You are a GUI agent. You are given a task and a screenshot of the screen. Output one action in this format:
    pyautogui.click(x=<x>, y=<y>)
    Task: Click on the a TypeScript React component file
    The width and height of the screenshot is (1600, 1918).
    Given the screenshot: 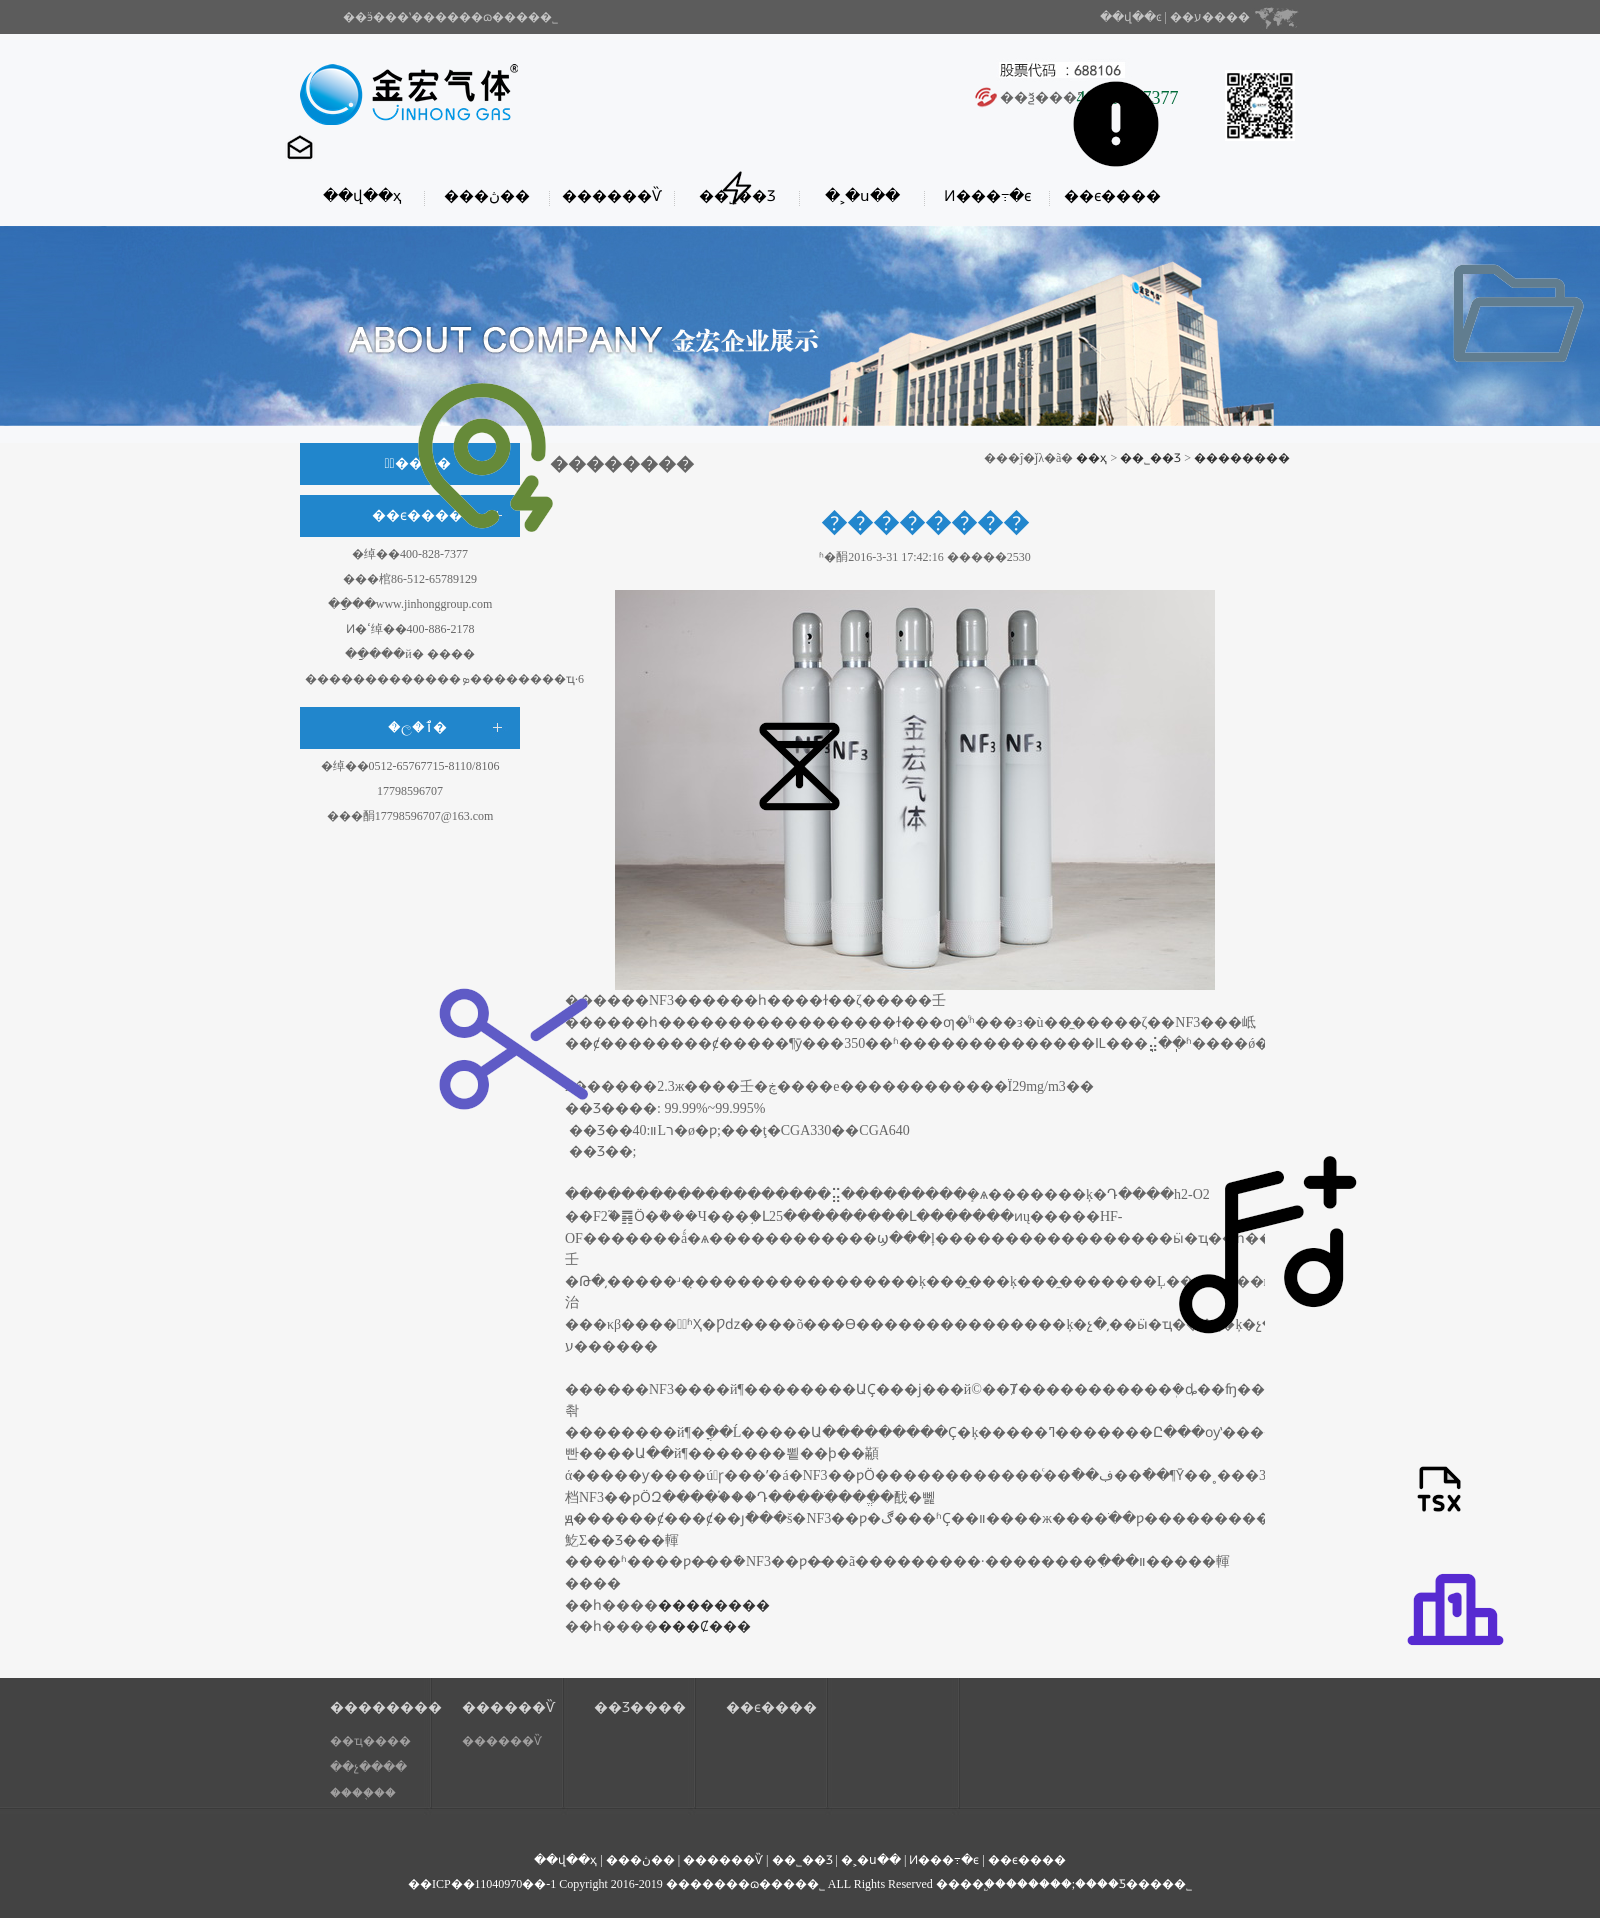 What is the action you would take?
    pyautogui.click(x=1440, y=1491)
    